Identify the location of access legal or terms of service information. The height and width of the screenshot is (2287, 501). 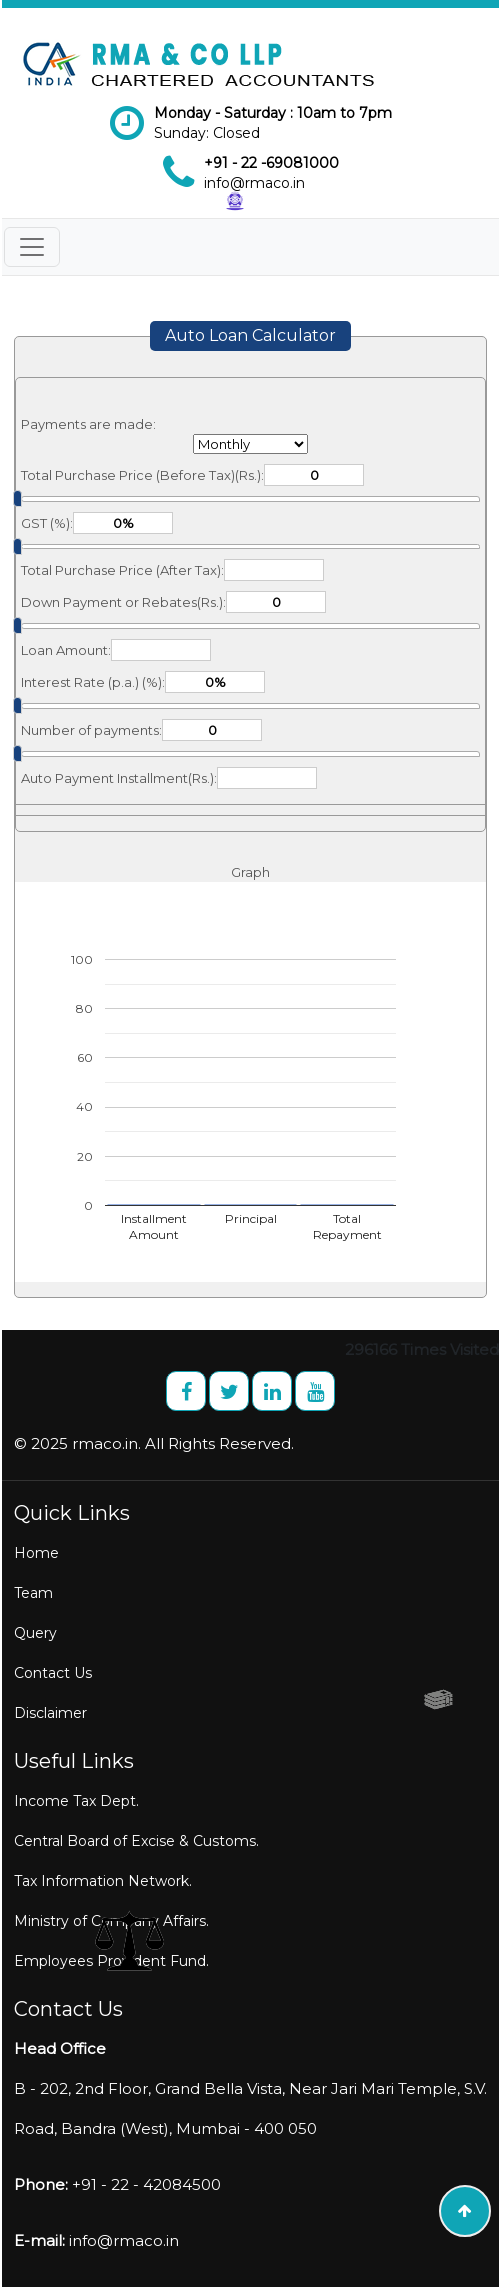
(129, 1939).